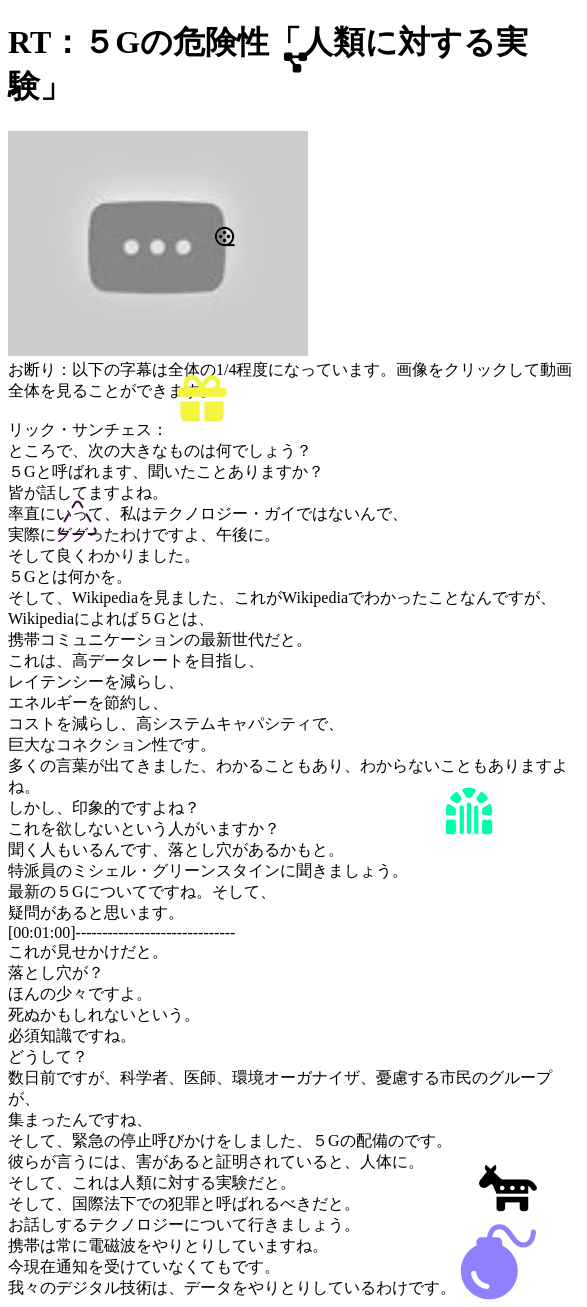  What do you see at coordinates (508, 1188) in the screenshot?
I see `represents the Democratic Party affiliation` at bounding box center [508, 1188].